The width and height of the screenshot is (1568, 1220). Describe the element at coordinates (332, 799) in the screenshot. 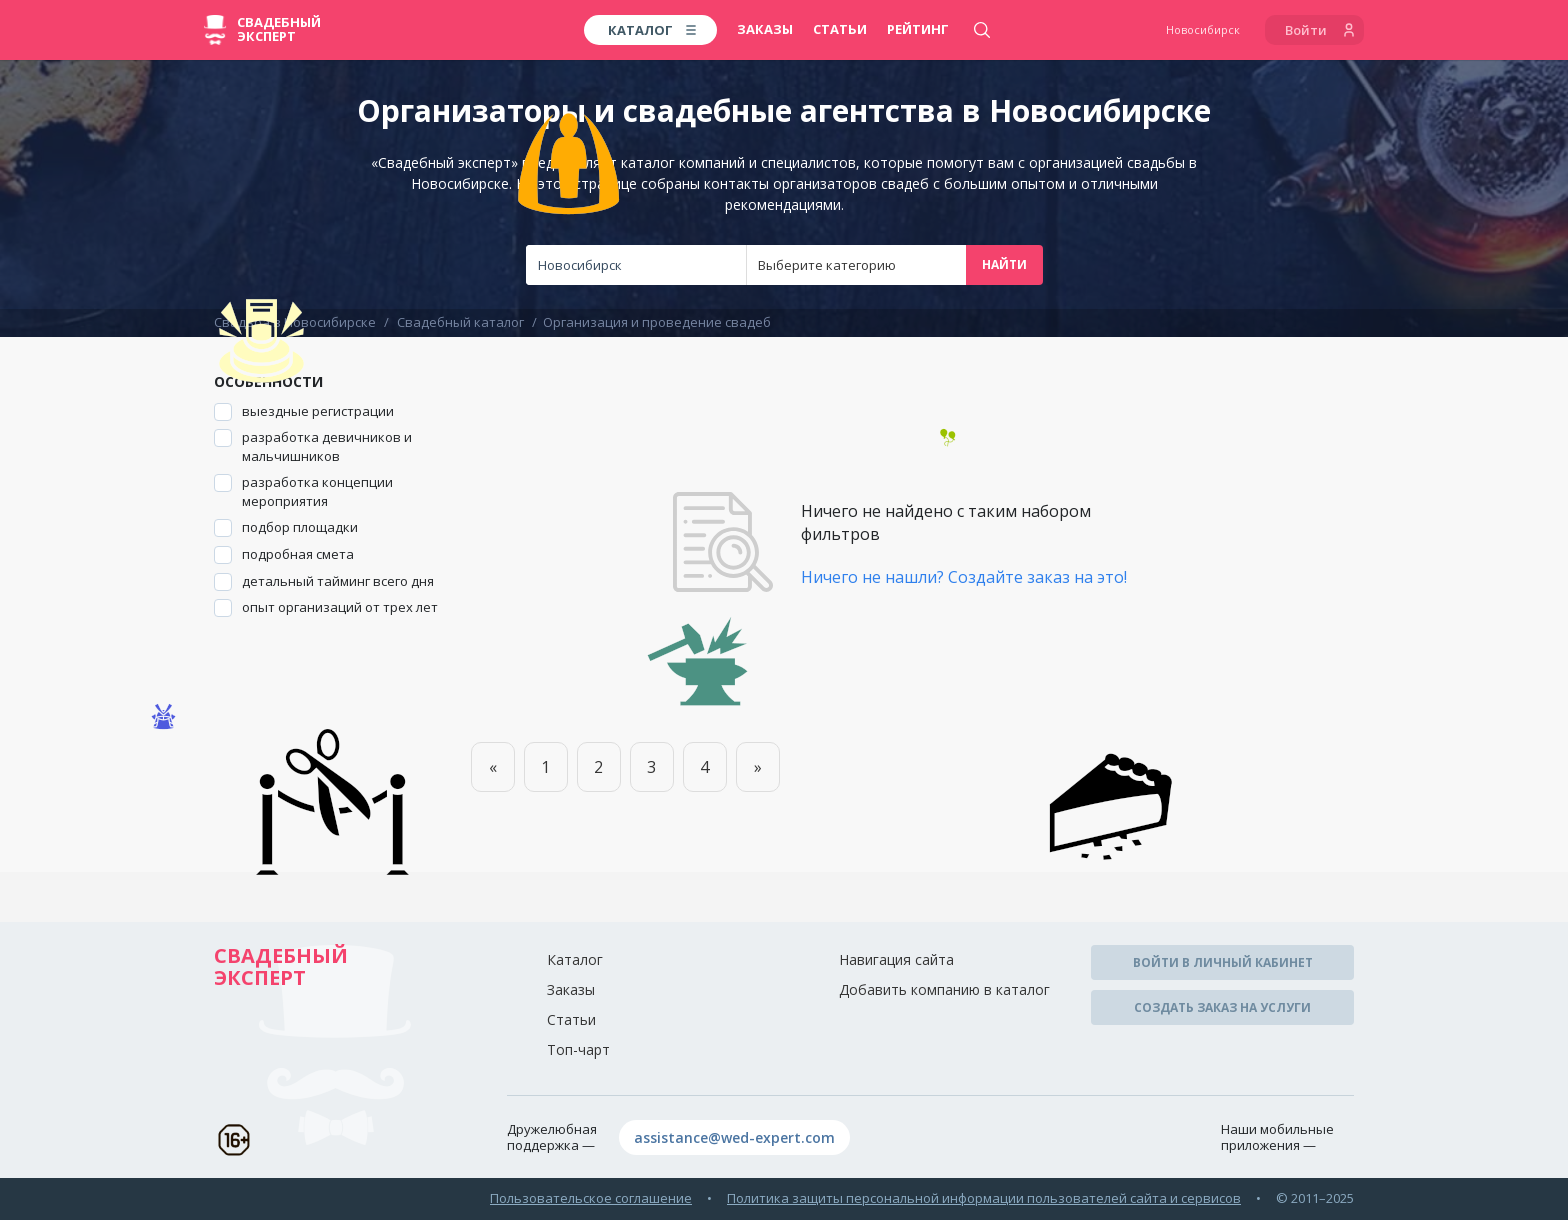

I see `indicates a new feature or section launch` at that location.